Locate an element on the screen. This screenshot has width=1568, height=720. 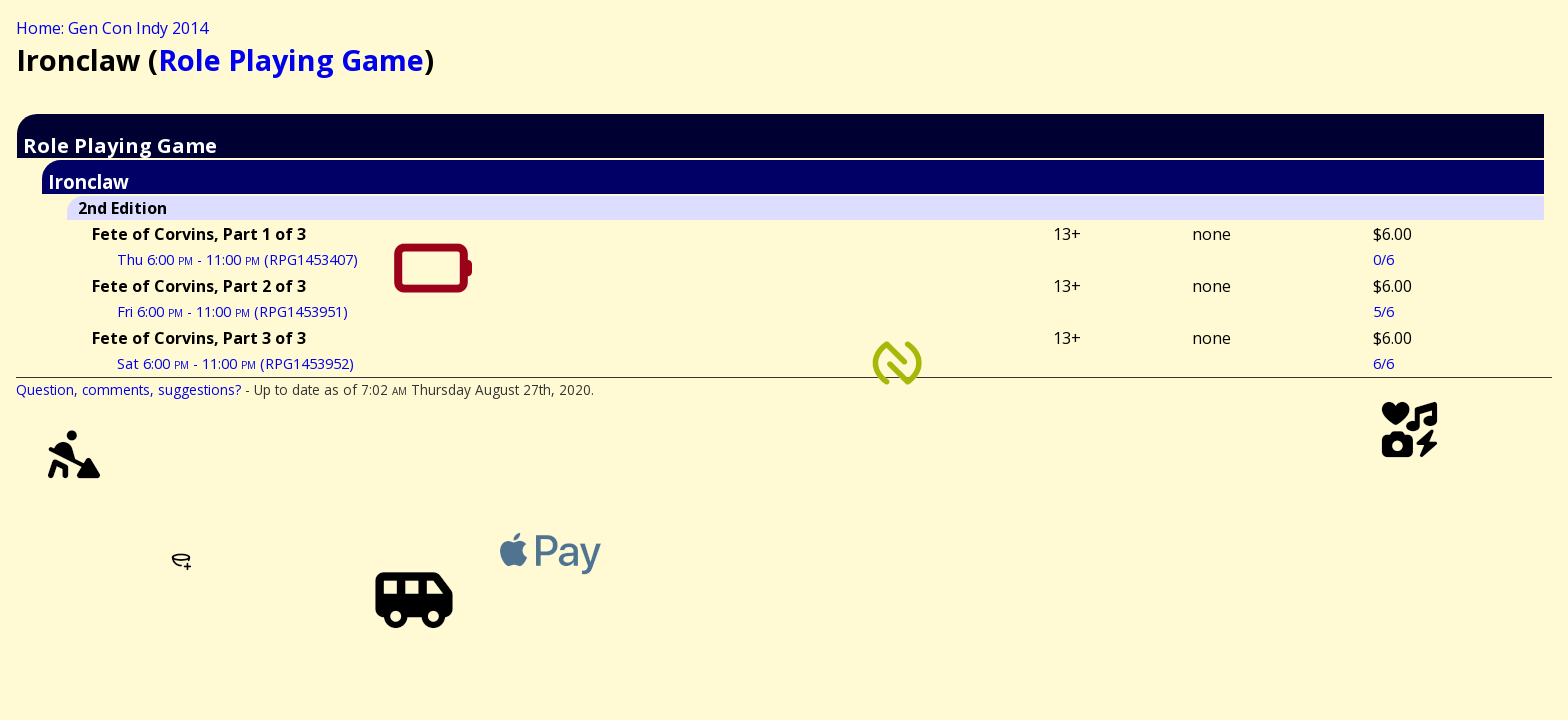
pay with Apple Pay is located at coordinates (550, 553).